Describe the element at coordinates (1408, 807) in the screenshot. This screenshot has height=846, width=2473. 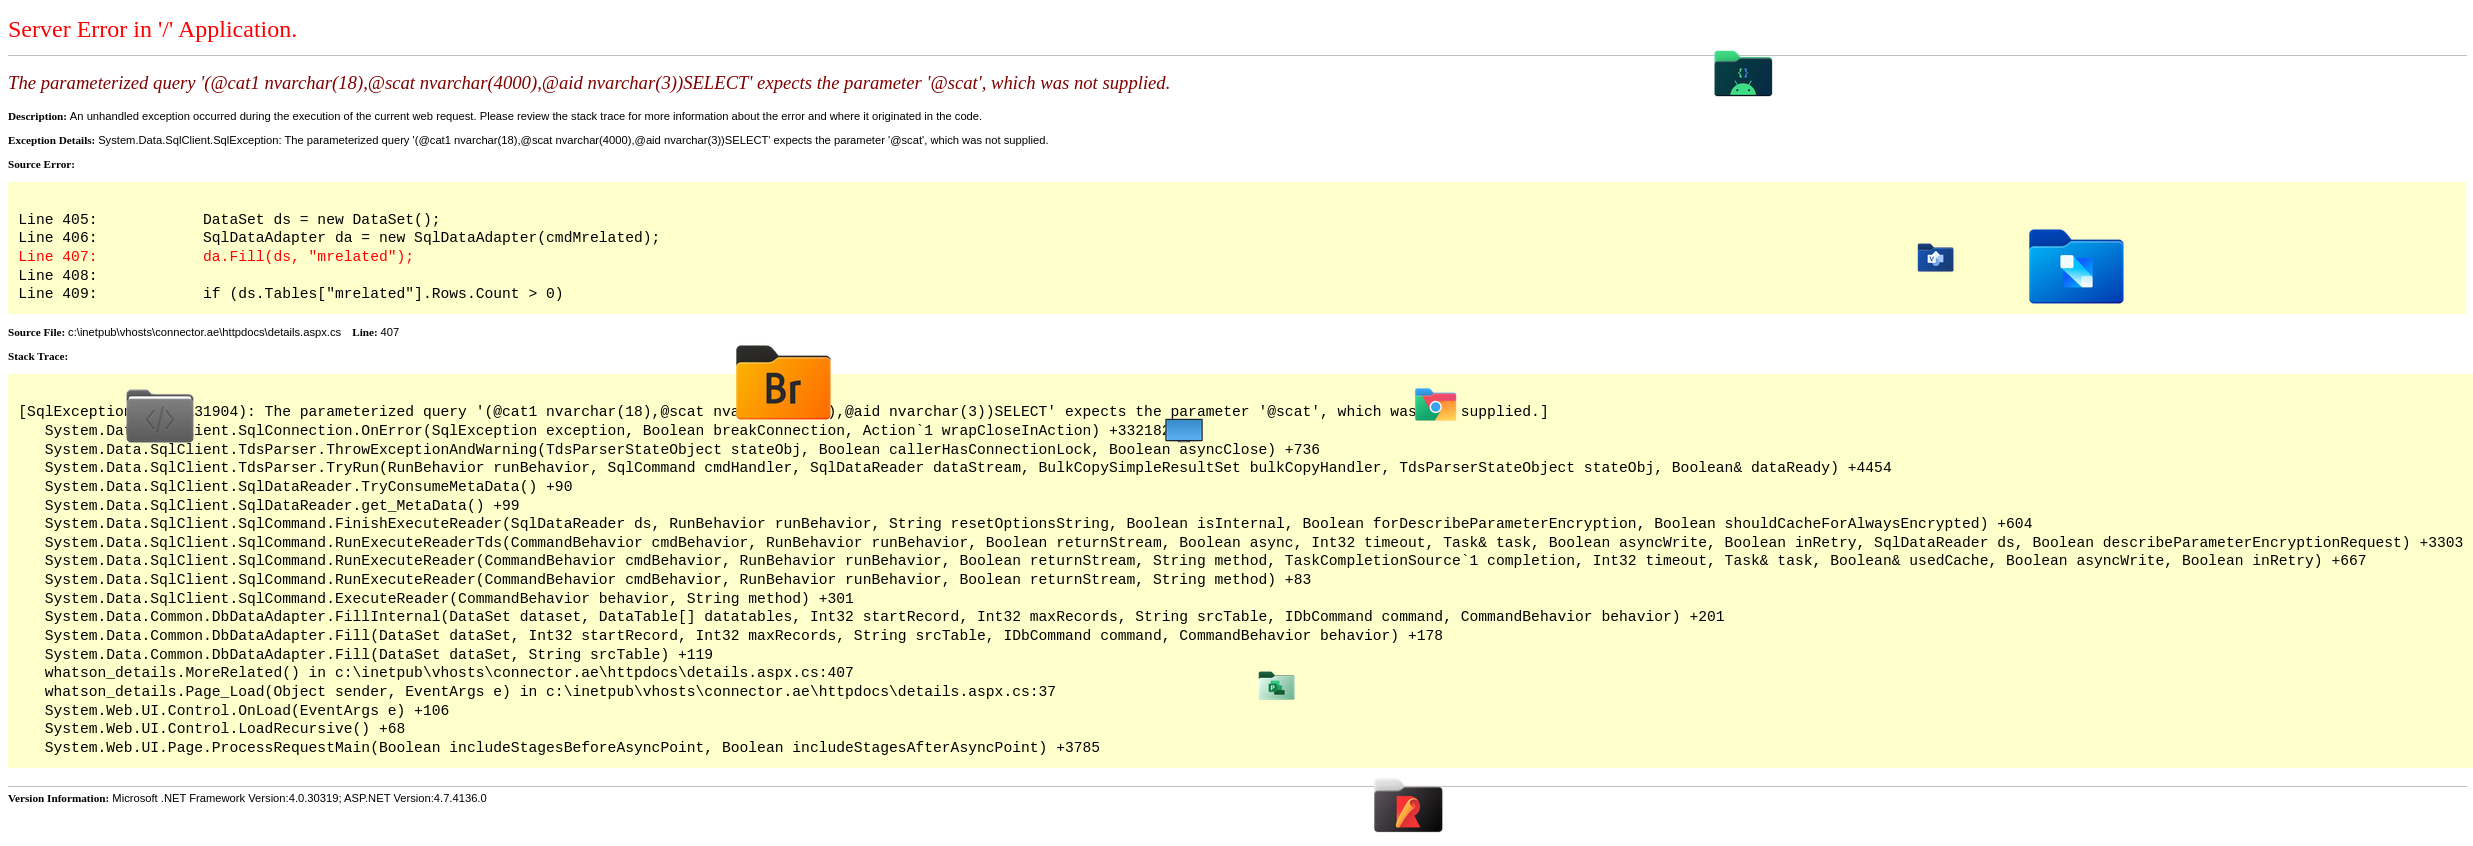
I see `open rollup.js project folder` at that location.